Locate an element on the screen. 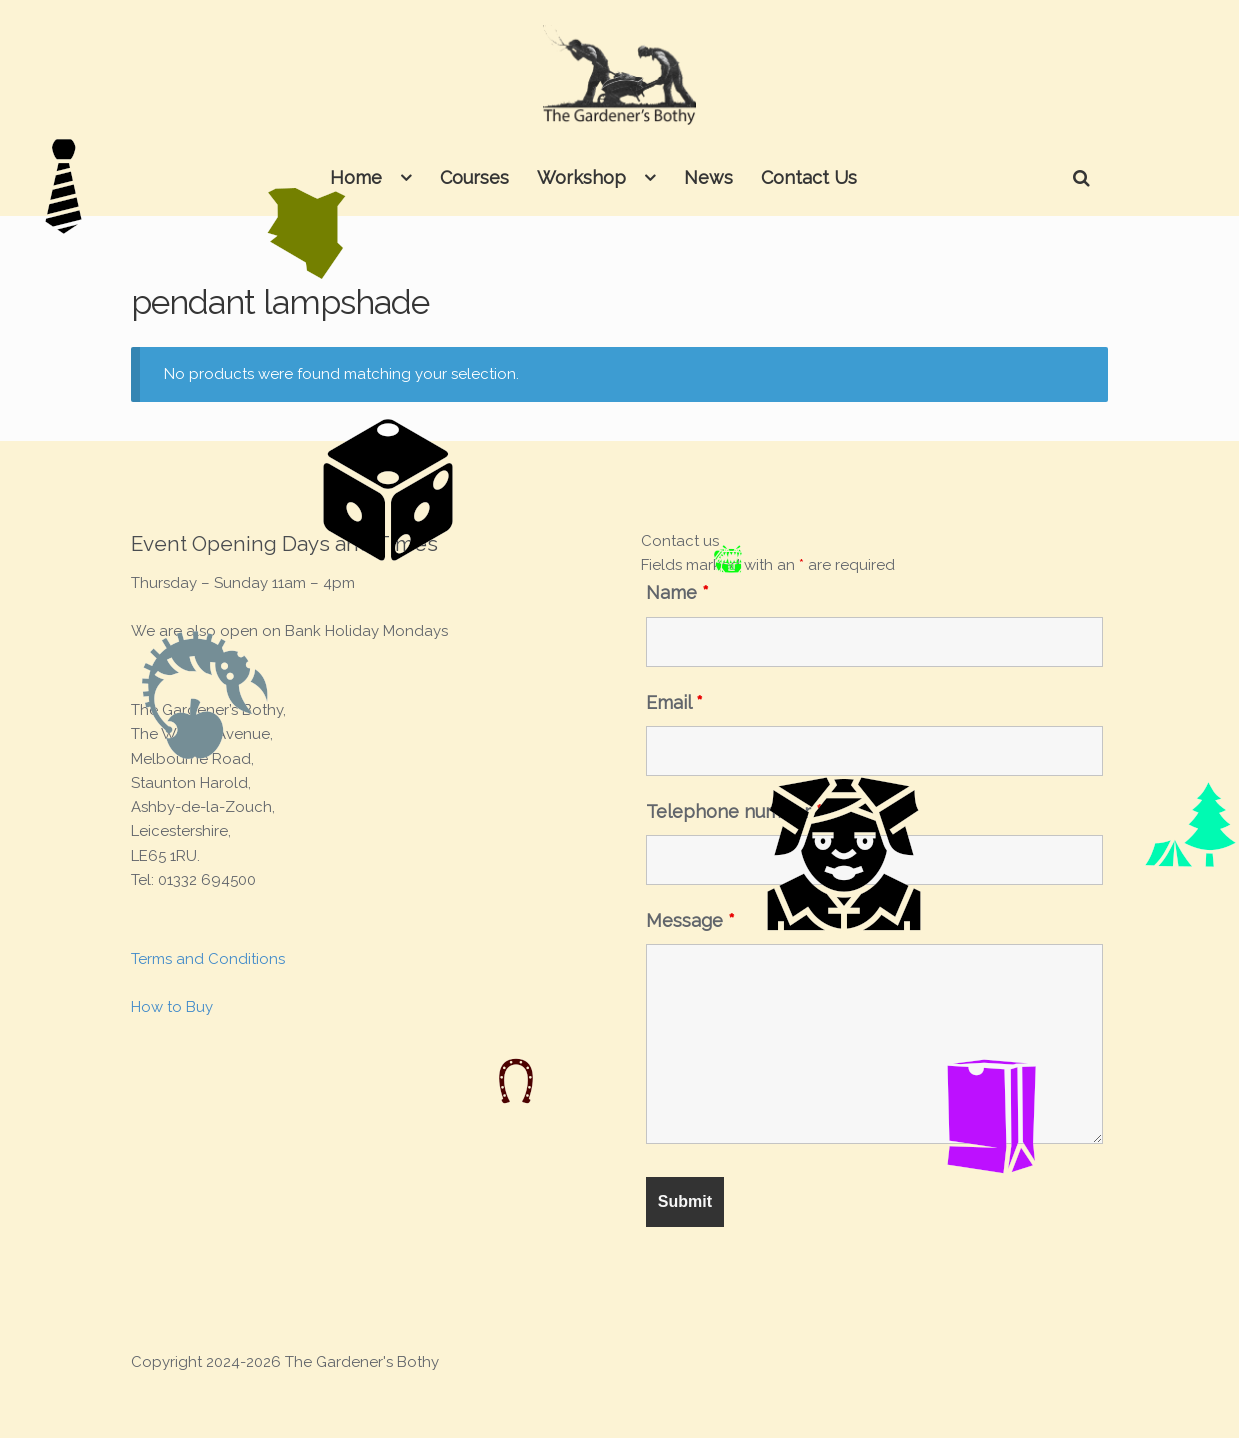  select Kenya as your country or region is located at coordinates (306, 233).